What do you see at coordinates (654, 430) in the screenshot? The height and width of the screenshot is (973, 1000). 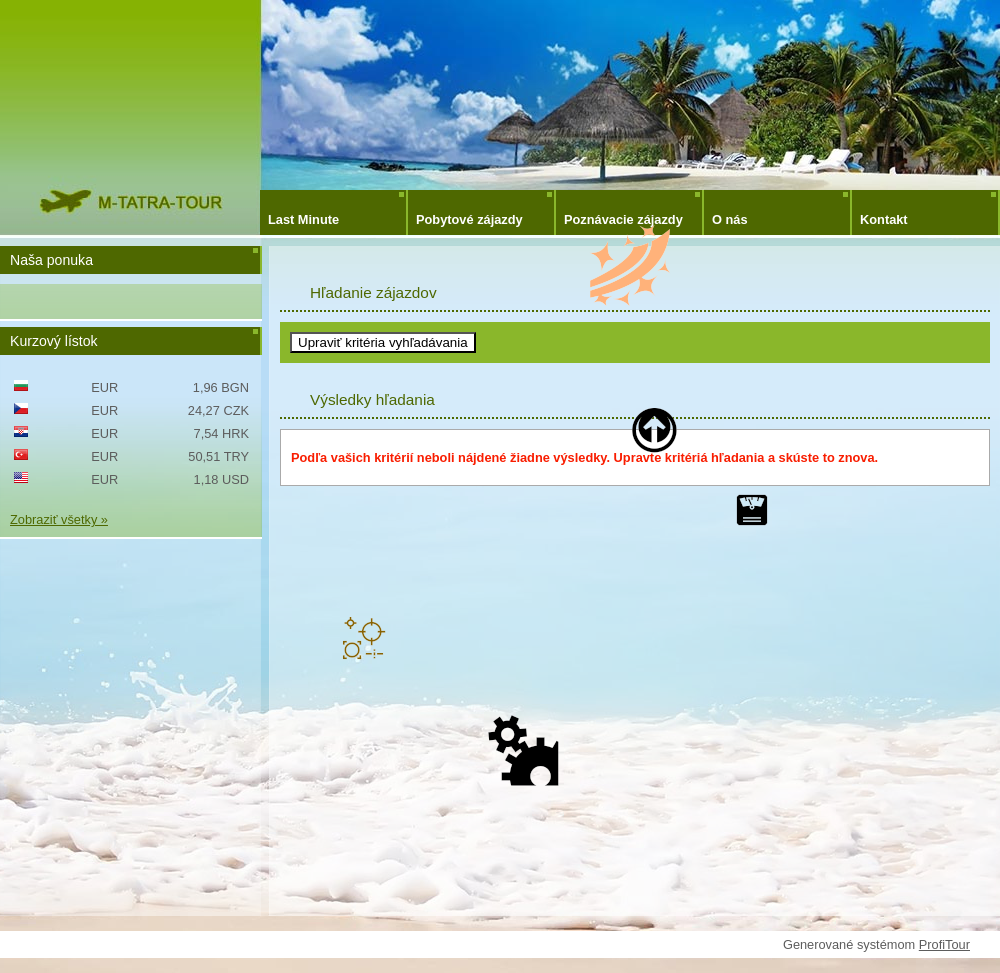 I see `indicates north or upward direction in a game compass` at bounding box center [654, 430].